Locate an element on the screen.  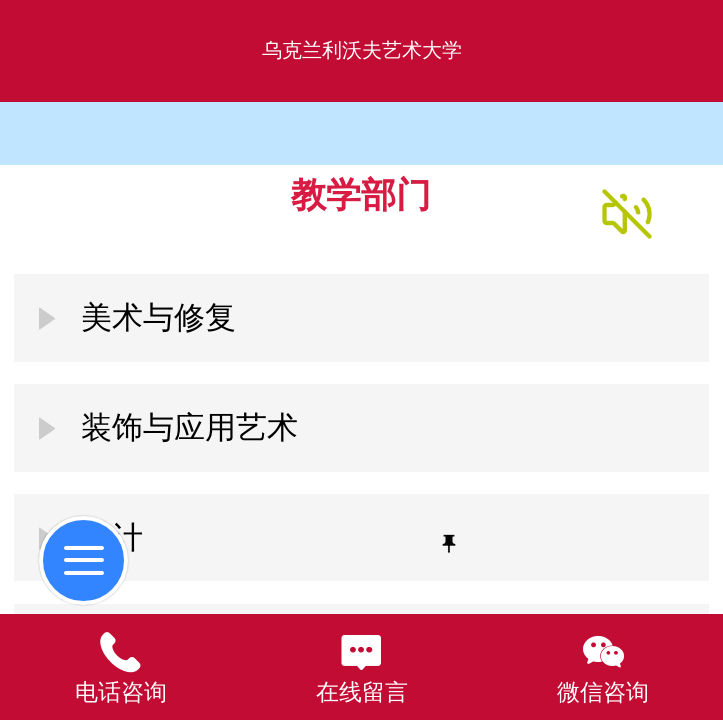
pin item to keep it visible is located at coordinates (449, 544).